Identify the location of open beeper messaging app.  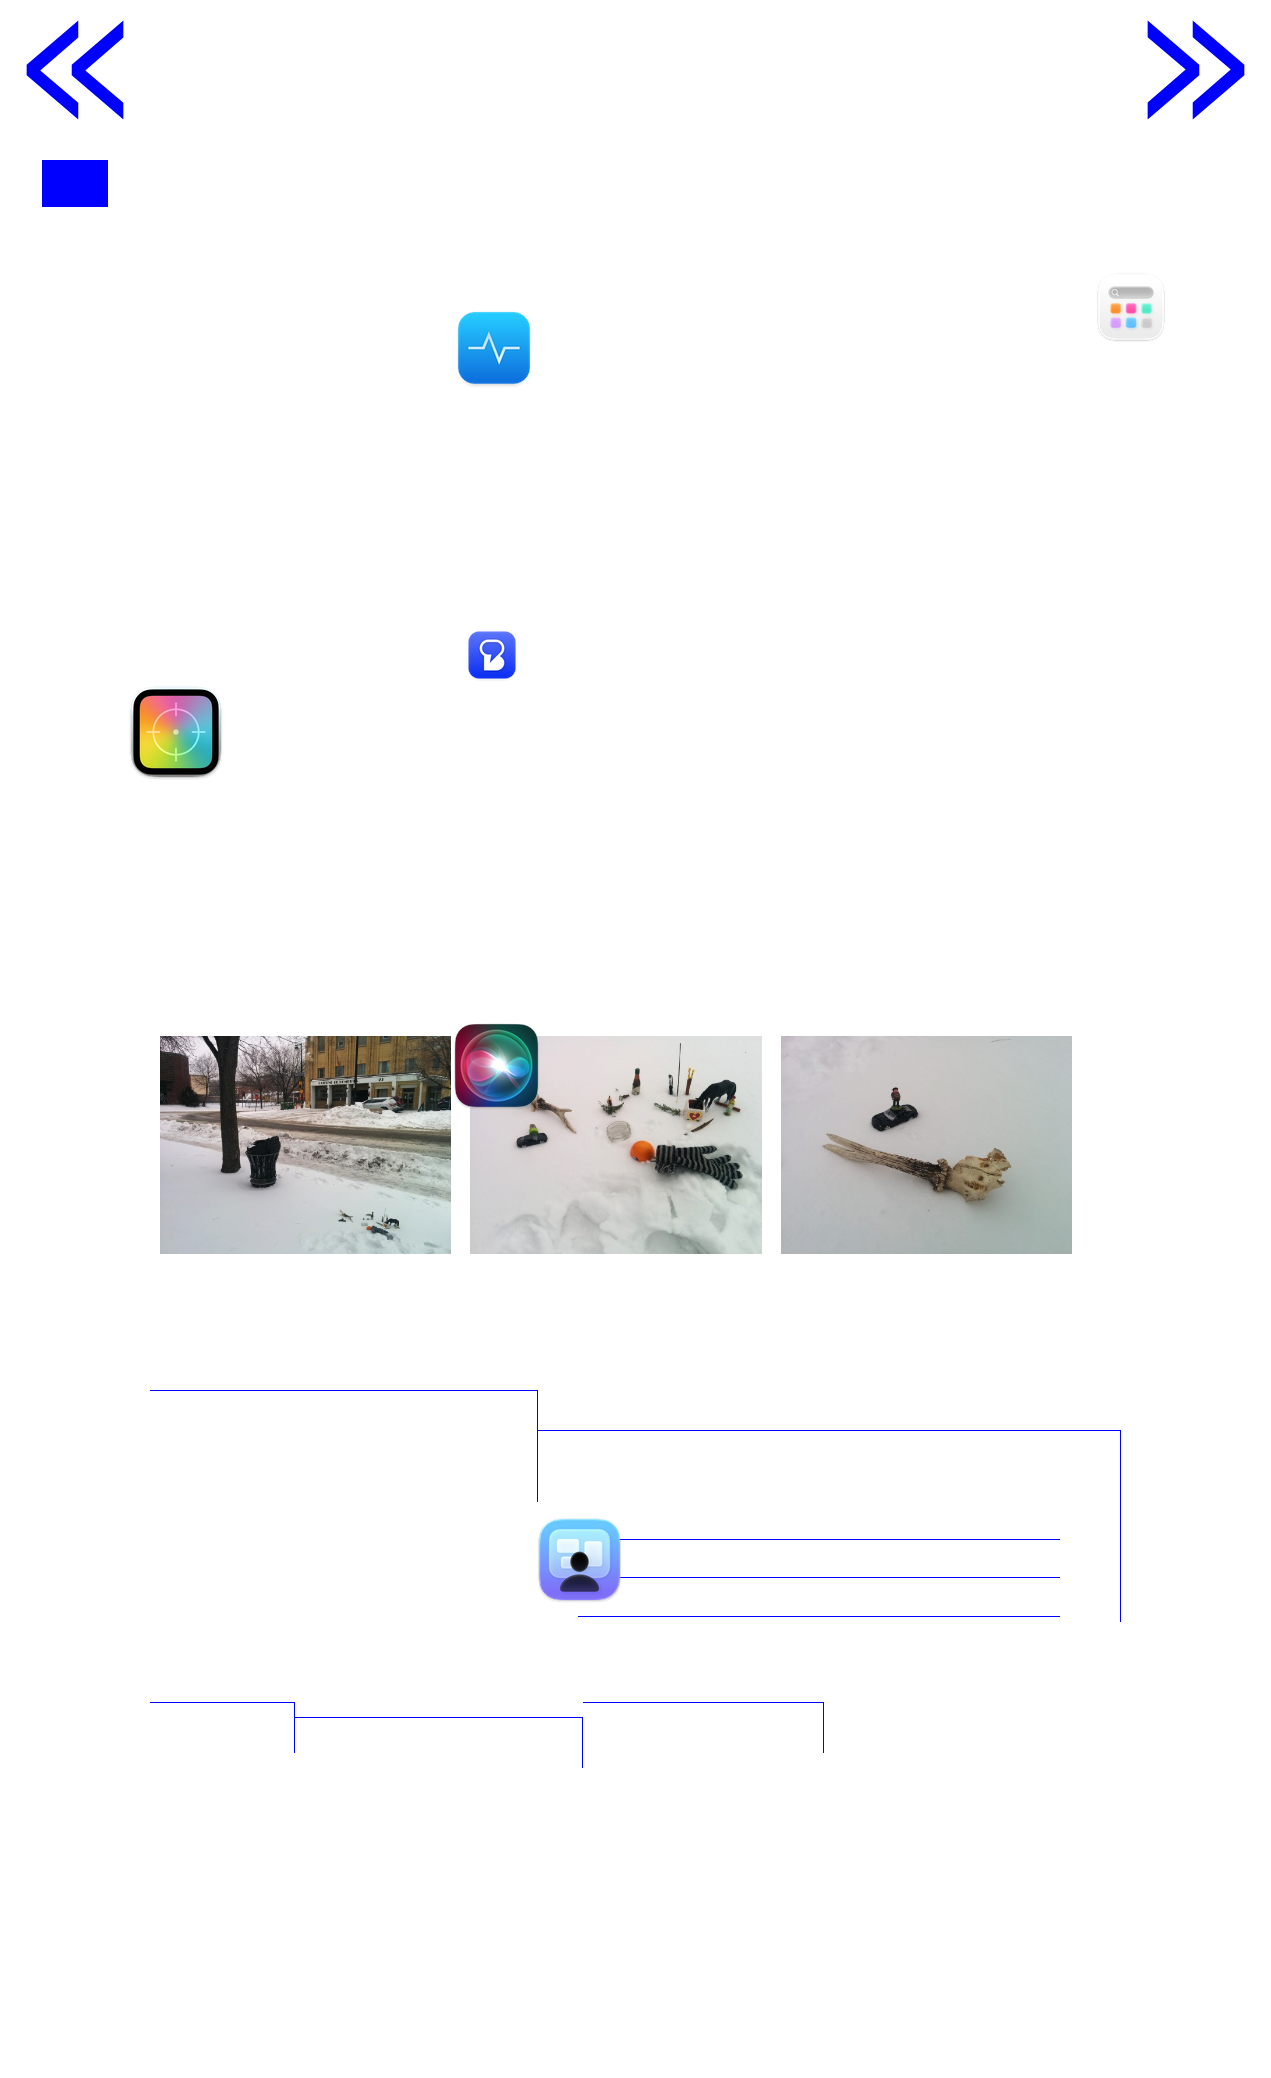
(492, 655).